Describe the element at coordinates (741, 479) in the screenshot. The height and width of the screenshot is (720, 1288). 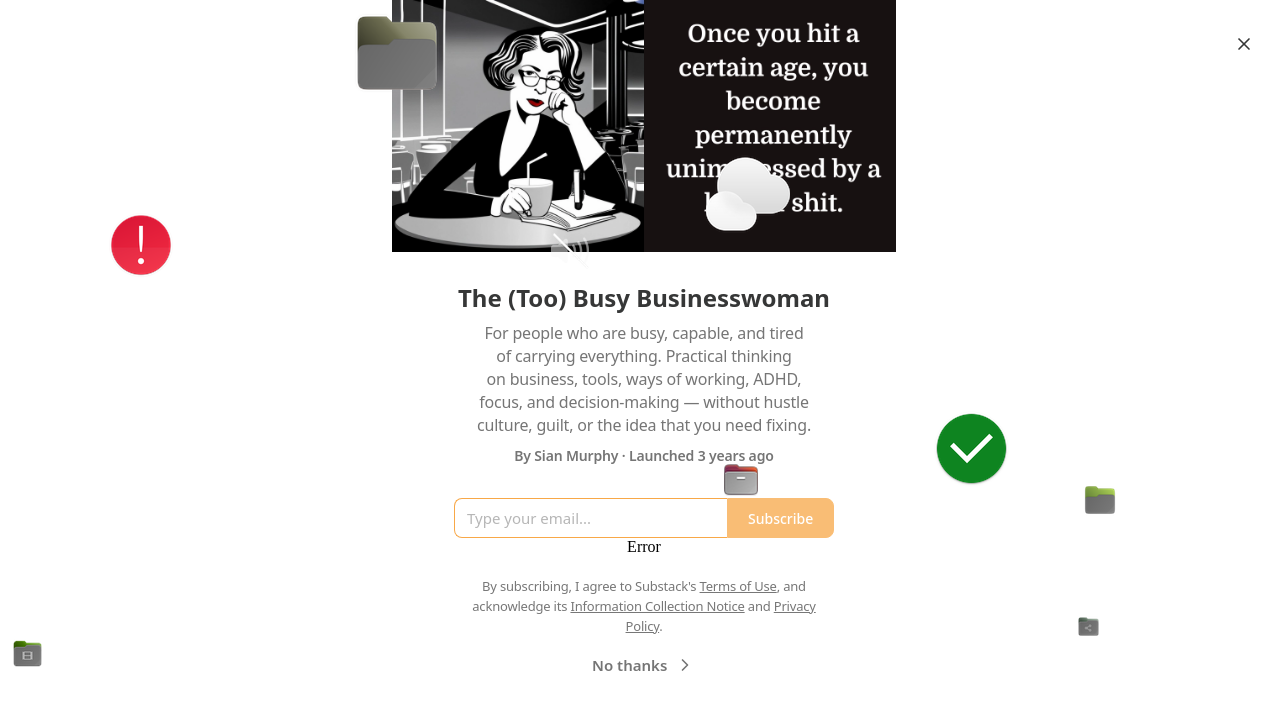
I see `open the file manager application` at that location.